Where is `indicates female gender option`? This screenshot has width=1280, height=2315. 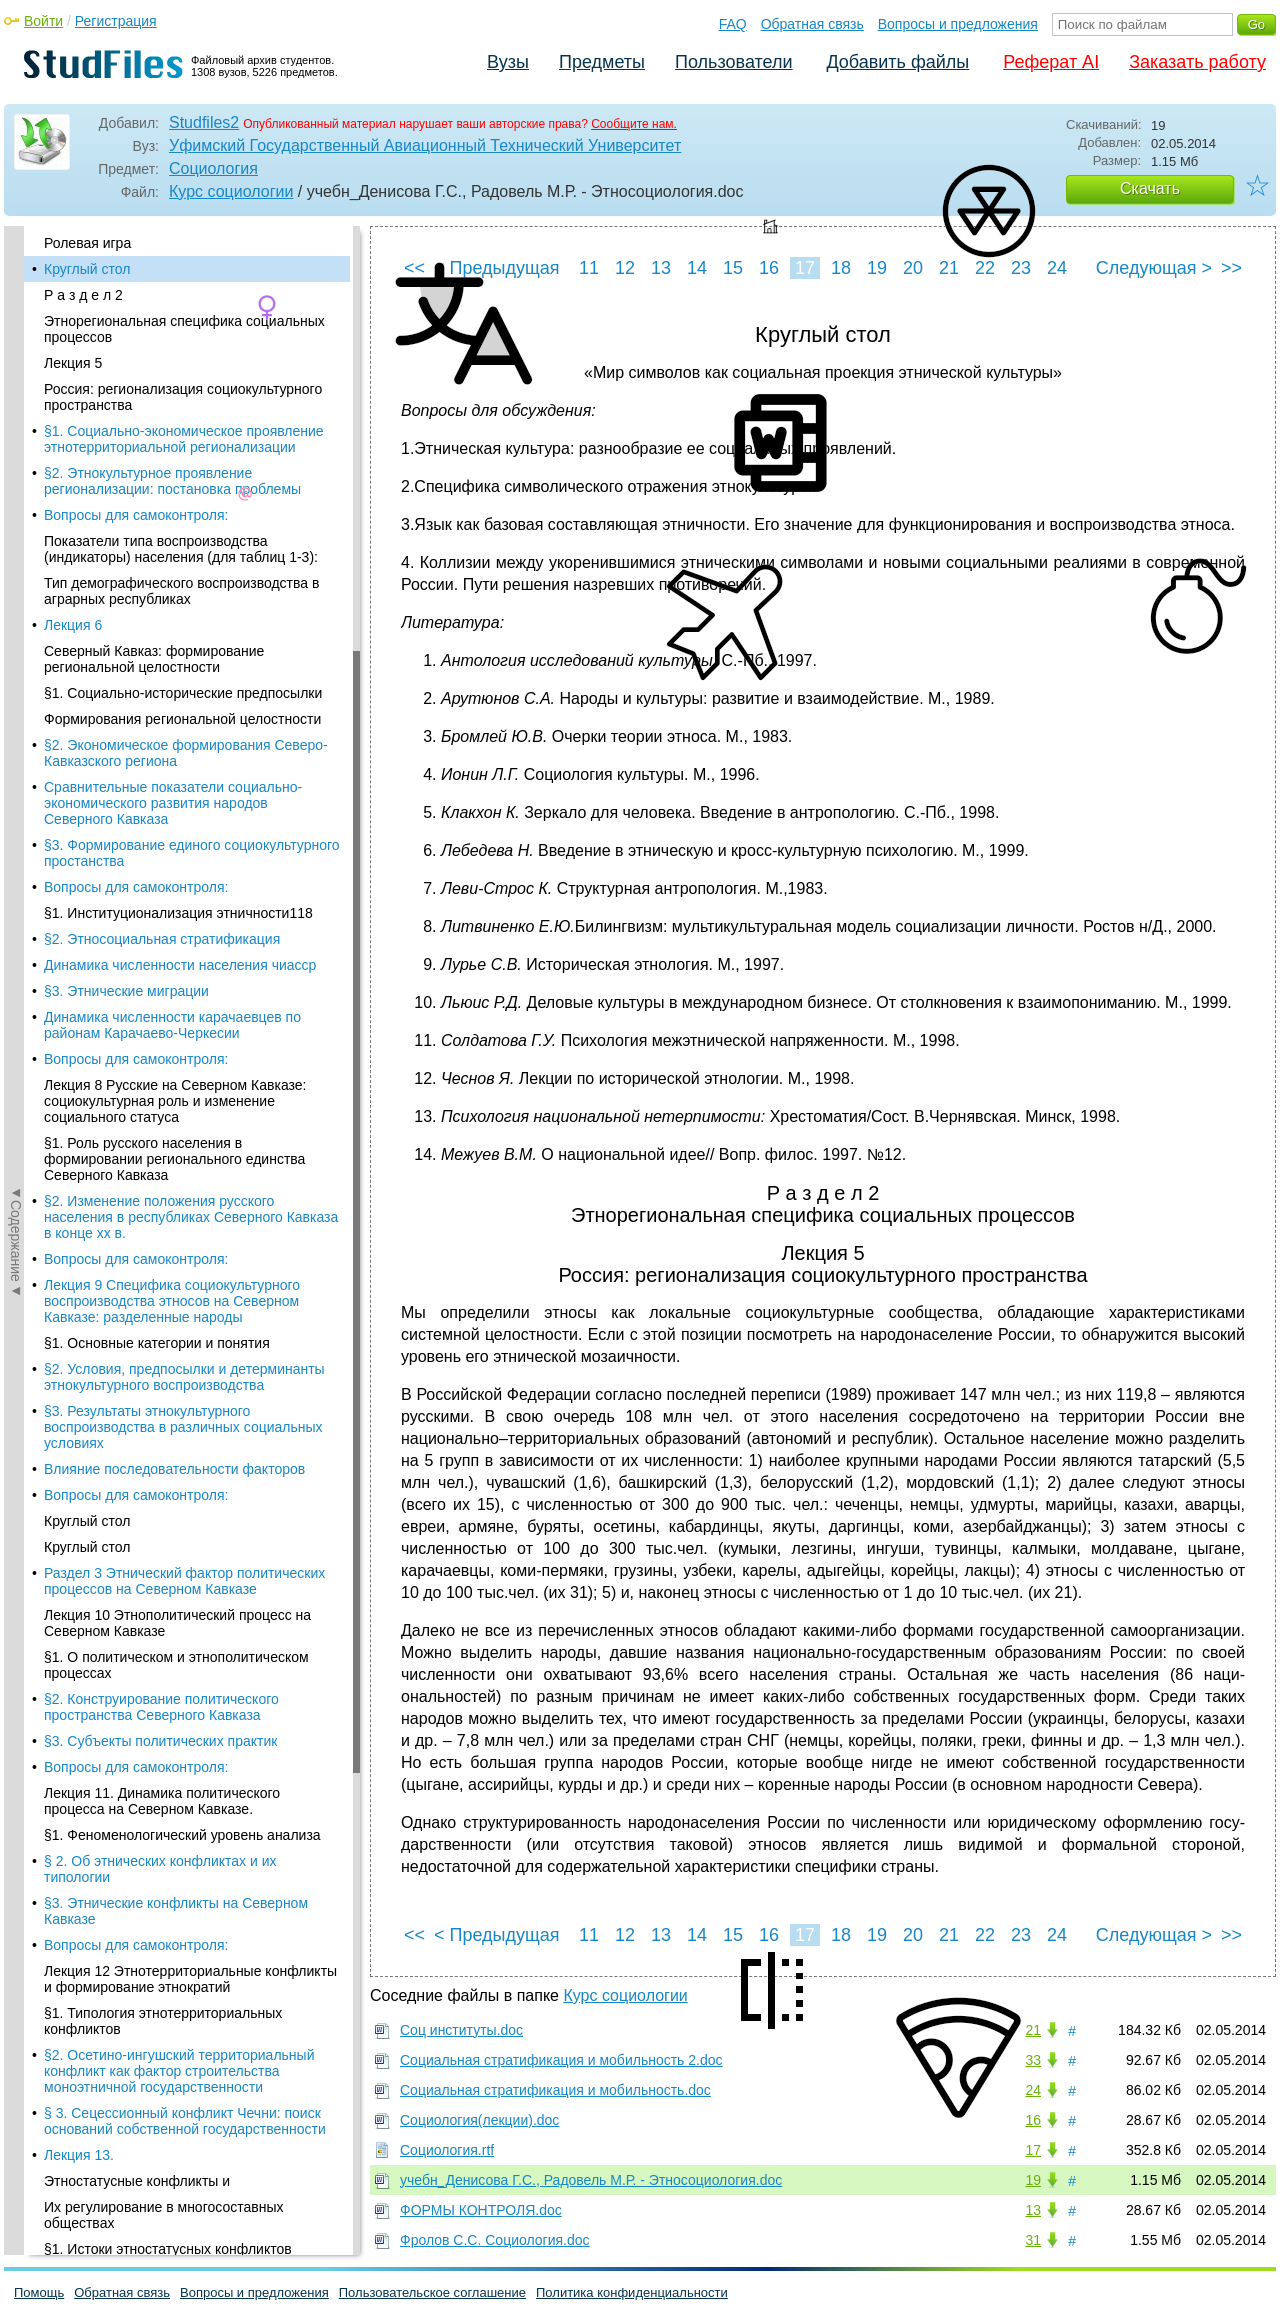 indicates female gender option is located at coordinates (267, 307).